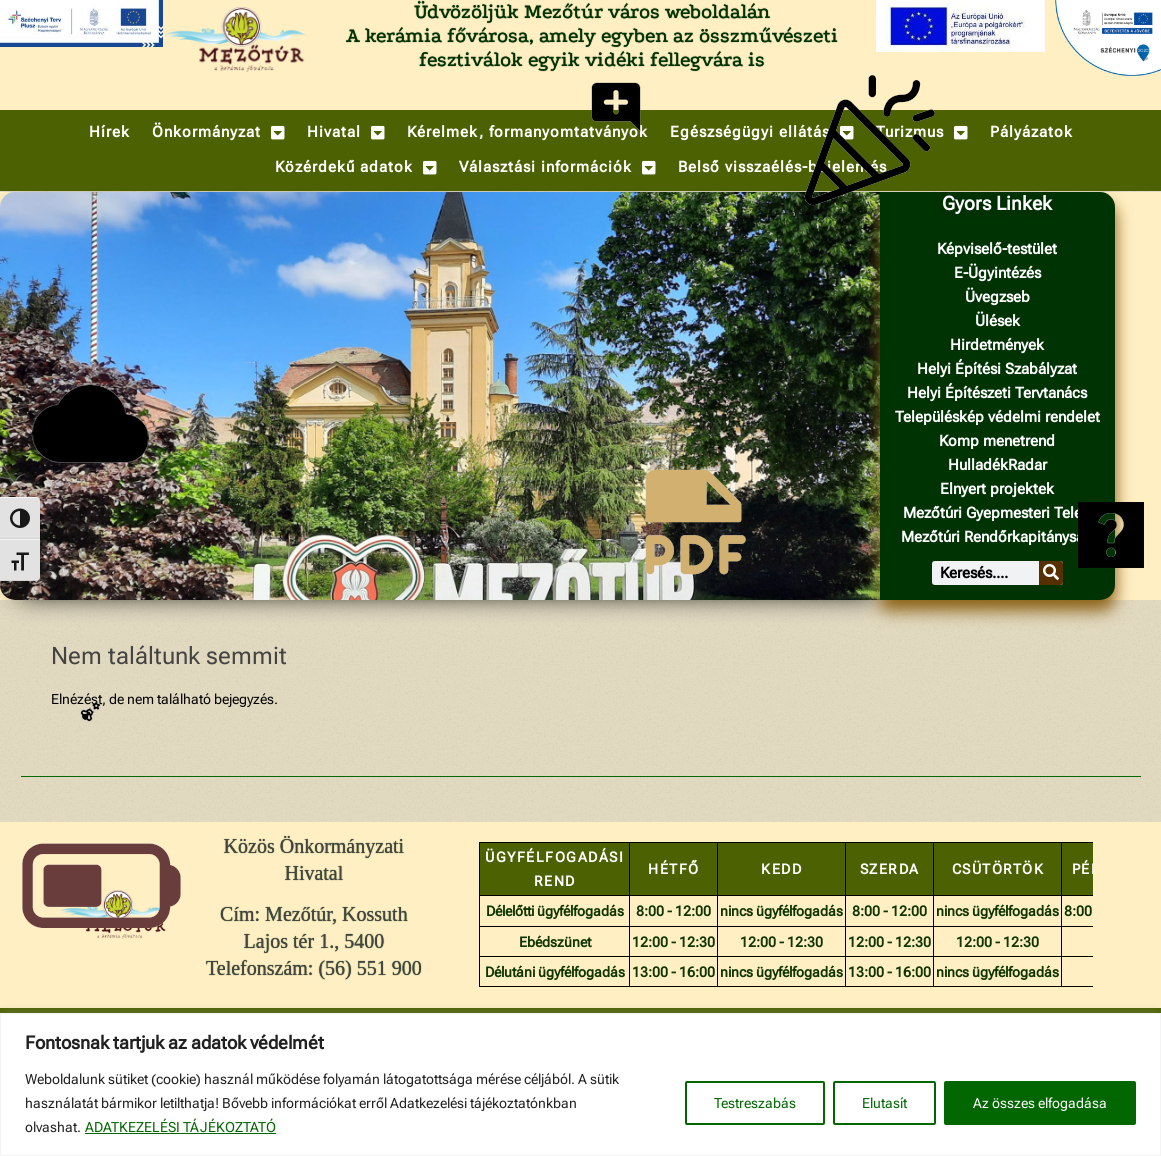  I want to click on celebrate a completed milestone or achievement, so click(862, 147).